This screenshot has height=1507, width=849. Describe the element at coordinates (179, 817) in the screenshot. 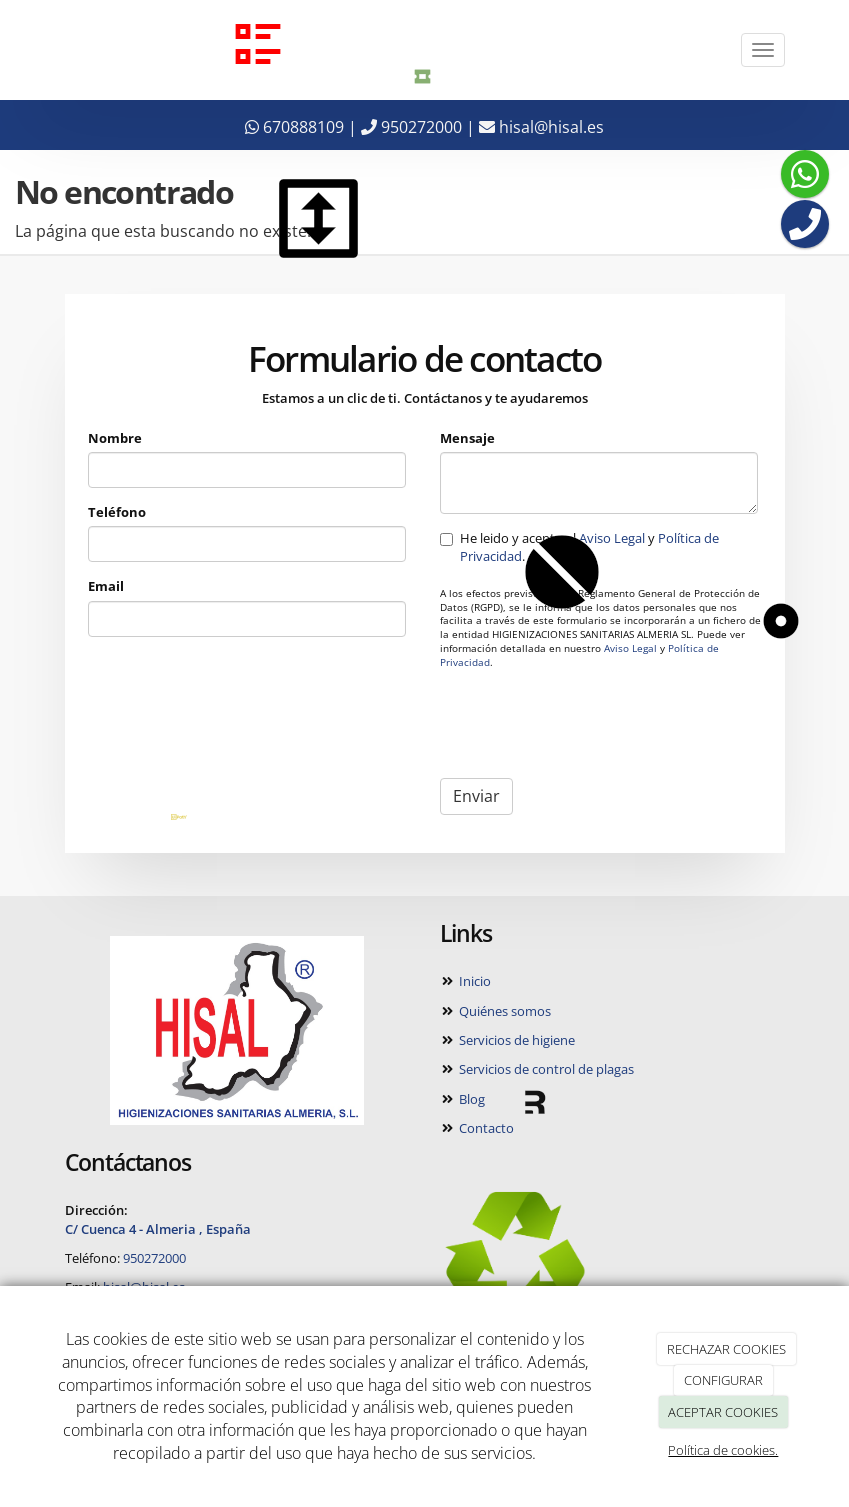

I see `UiPath automation platform logo` at that location.